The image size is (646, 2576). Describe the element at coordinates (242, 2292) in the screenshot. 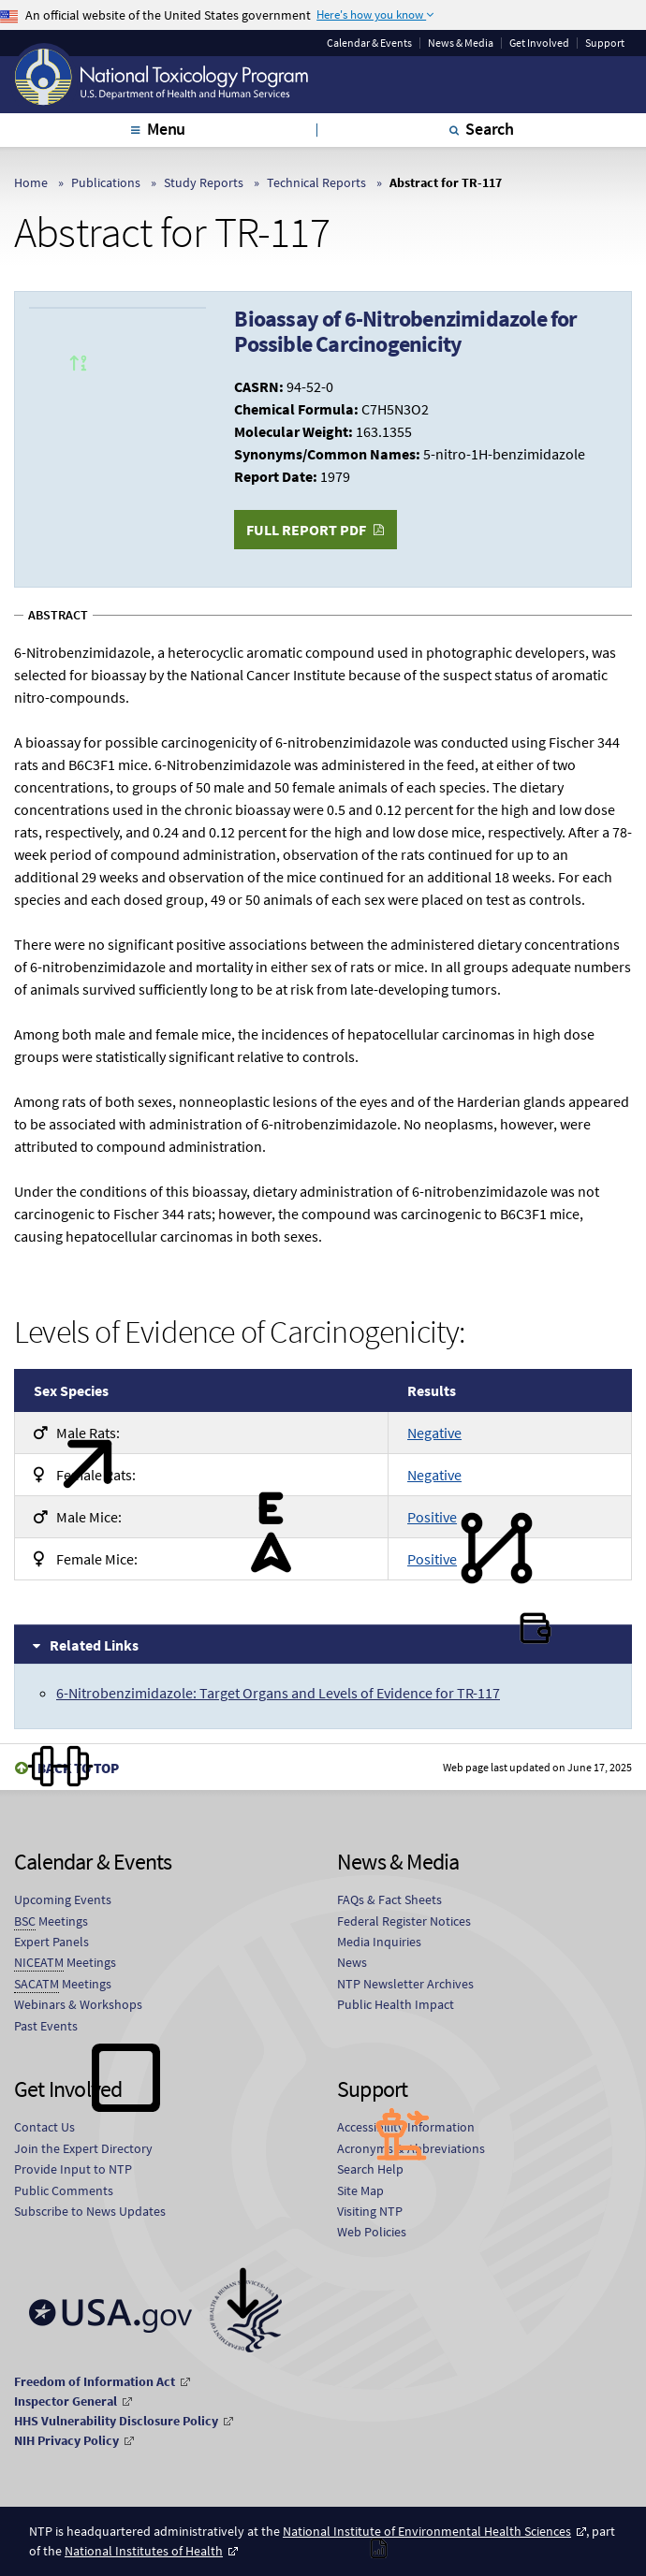

I see `scroll down or view more content below` at that location.